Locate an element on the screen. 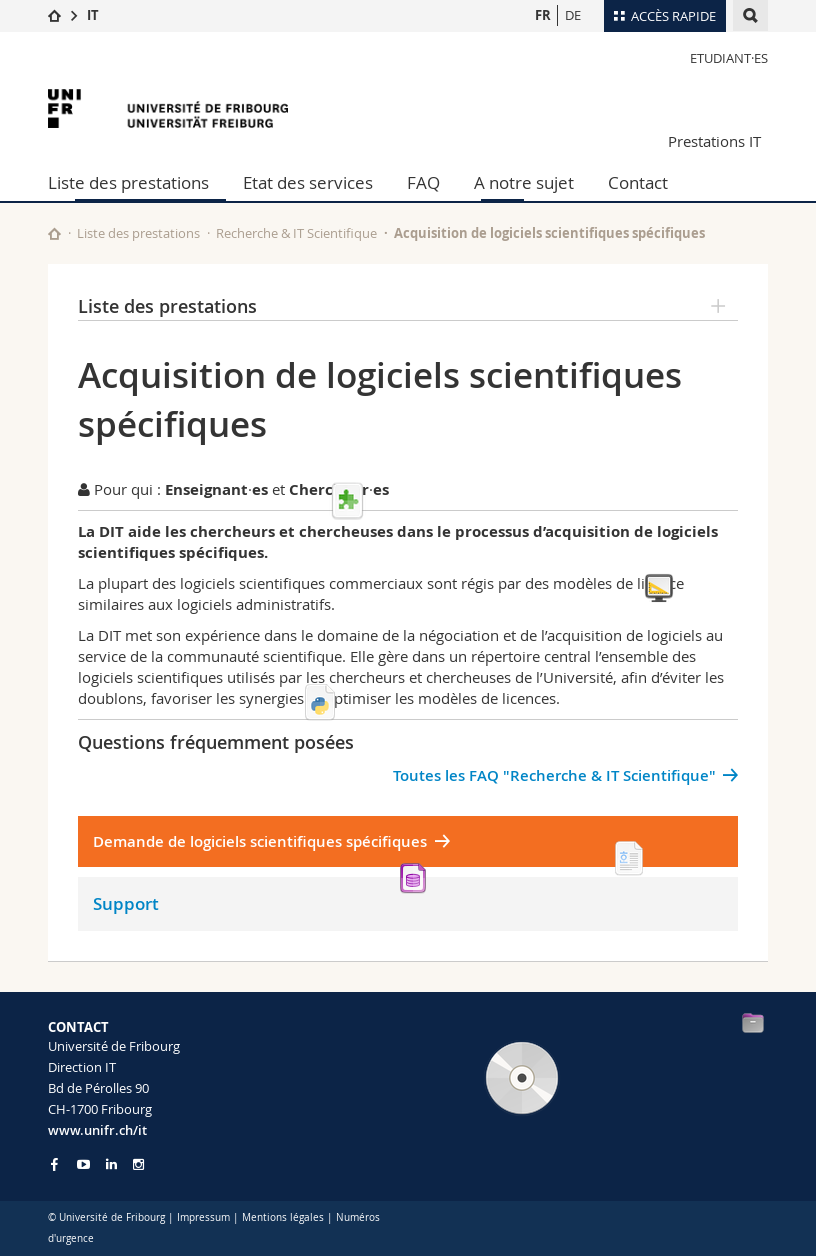 Image resolution: width=816 pixels, height=1256 pixels. access display settings is located at coordinates (659, 588).